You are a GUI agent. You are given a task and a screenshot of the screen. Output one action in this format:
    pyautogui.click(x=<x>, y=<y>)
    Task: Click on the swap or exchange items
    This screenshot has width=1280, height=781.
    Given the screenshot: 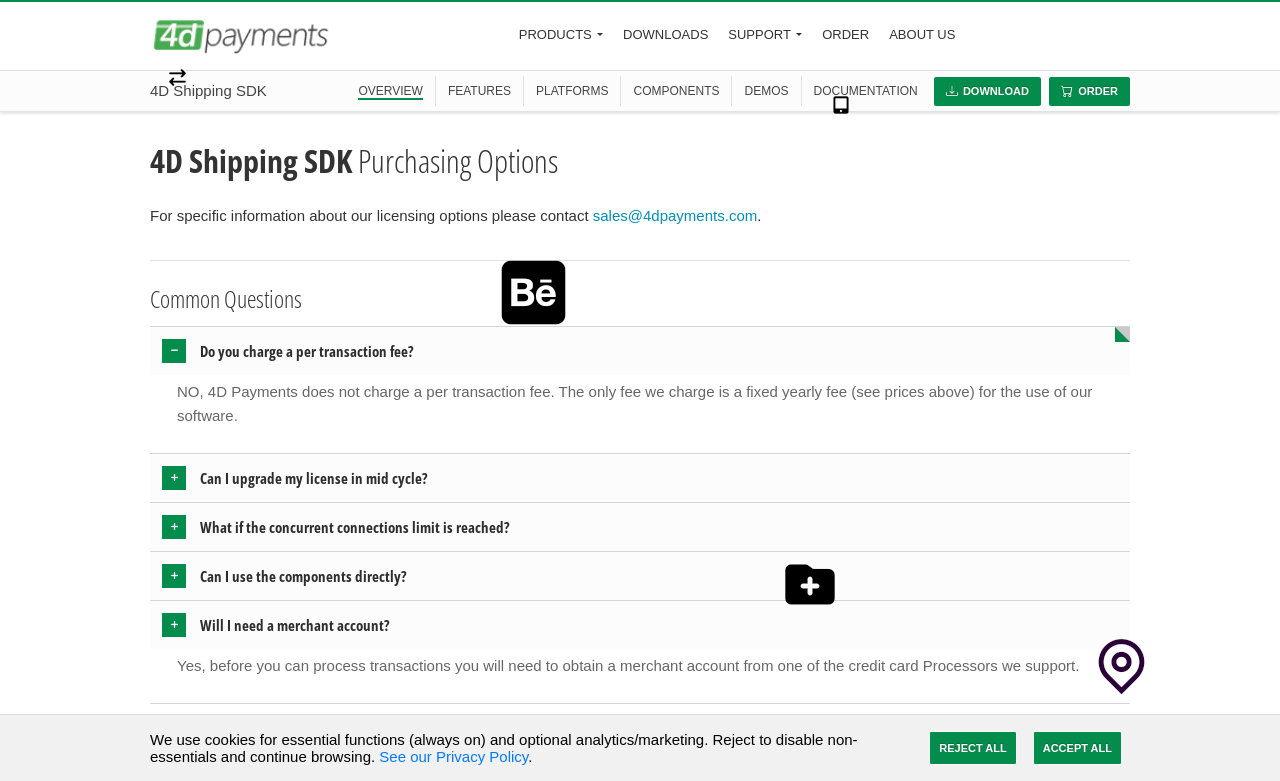 What is the action you would take?
    pyautogui.click(x=177, y=77)
    